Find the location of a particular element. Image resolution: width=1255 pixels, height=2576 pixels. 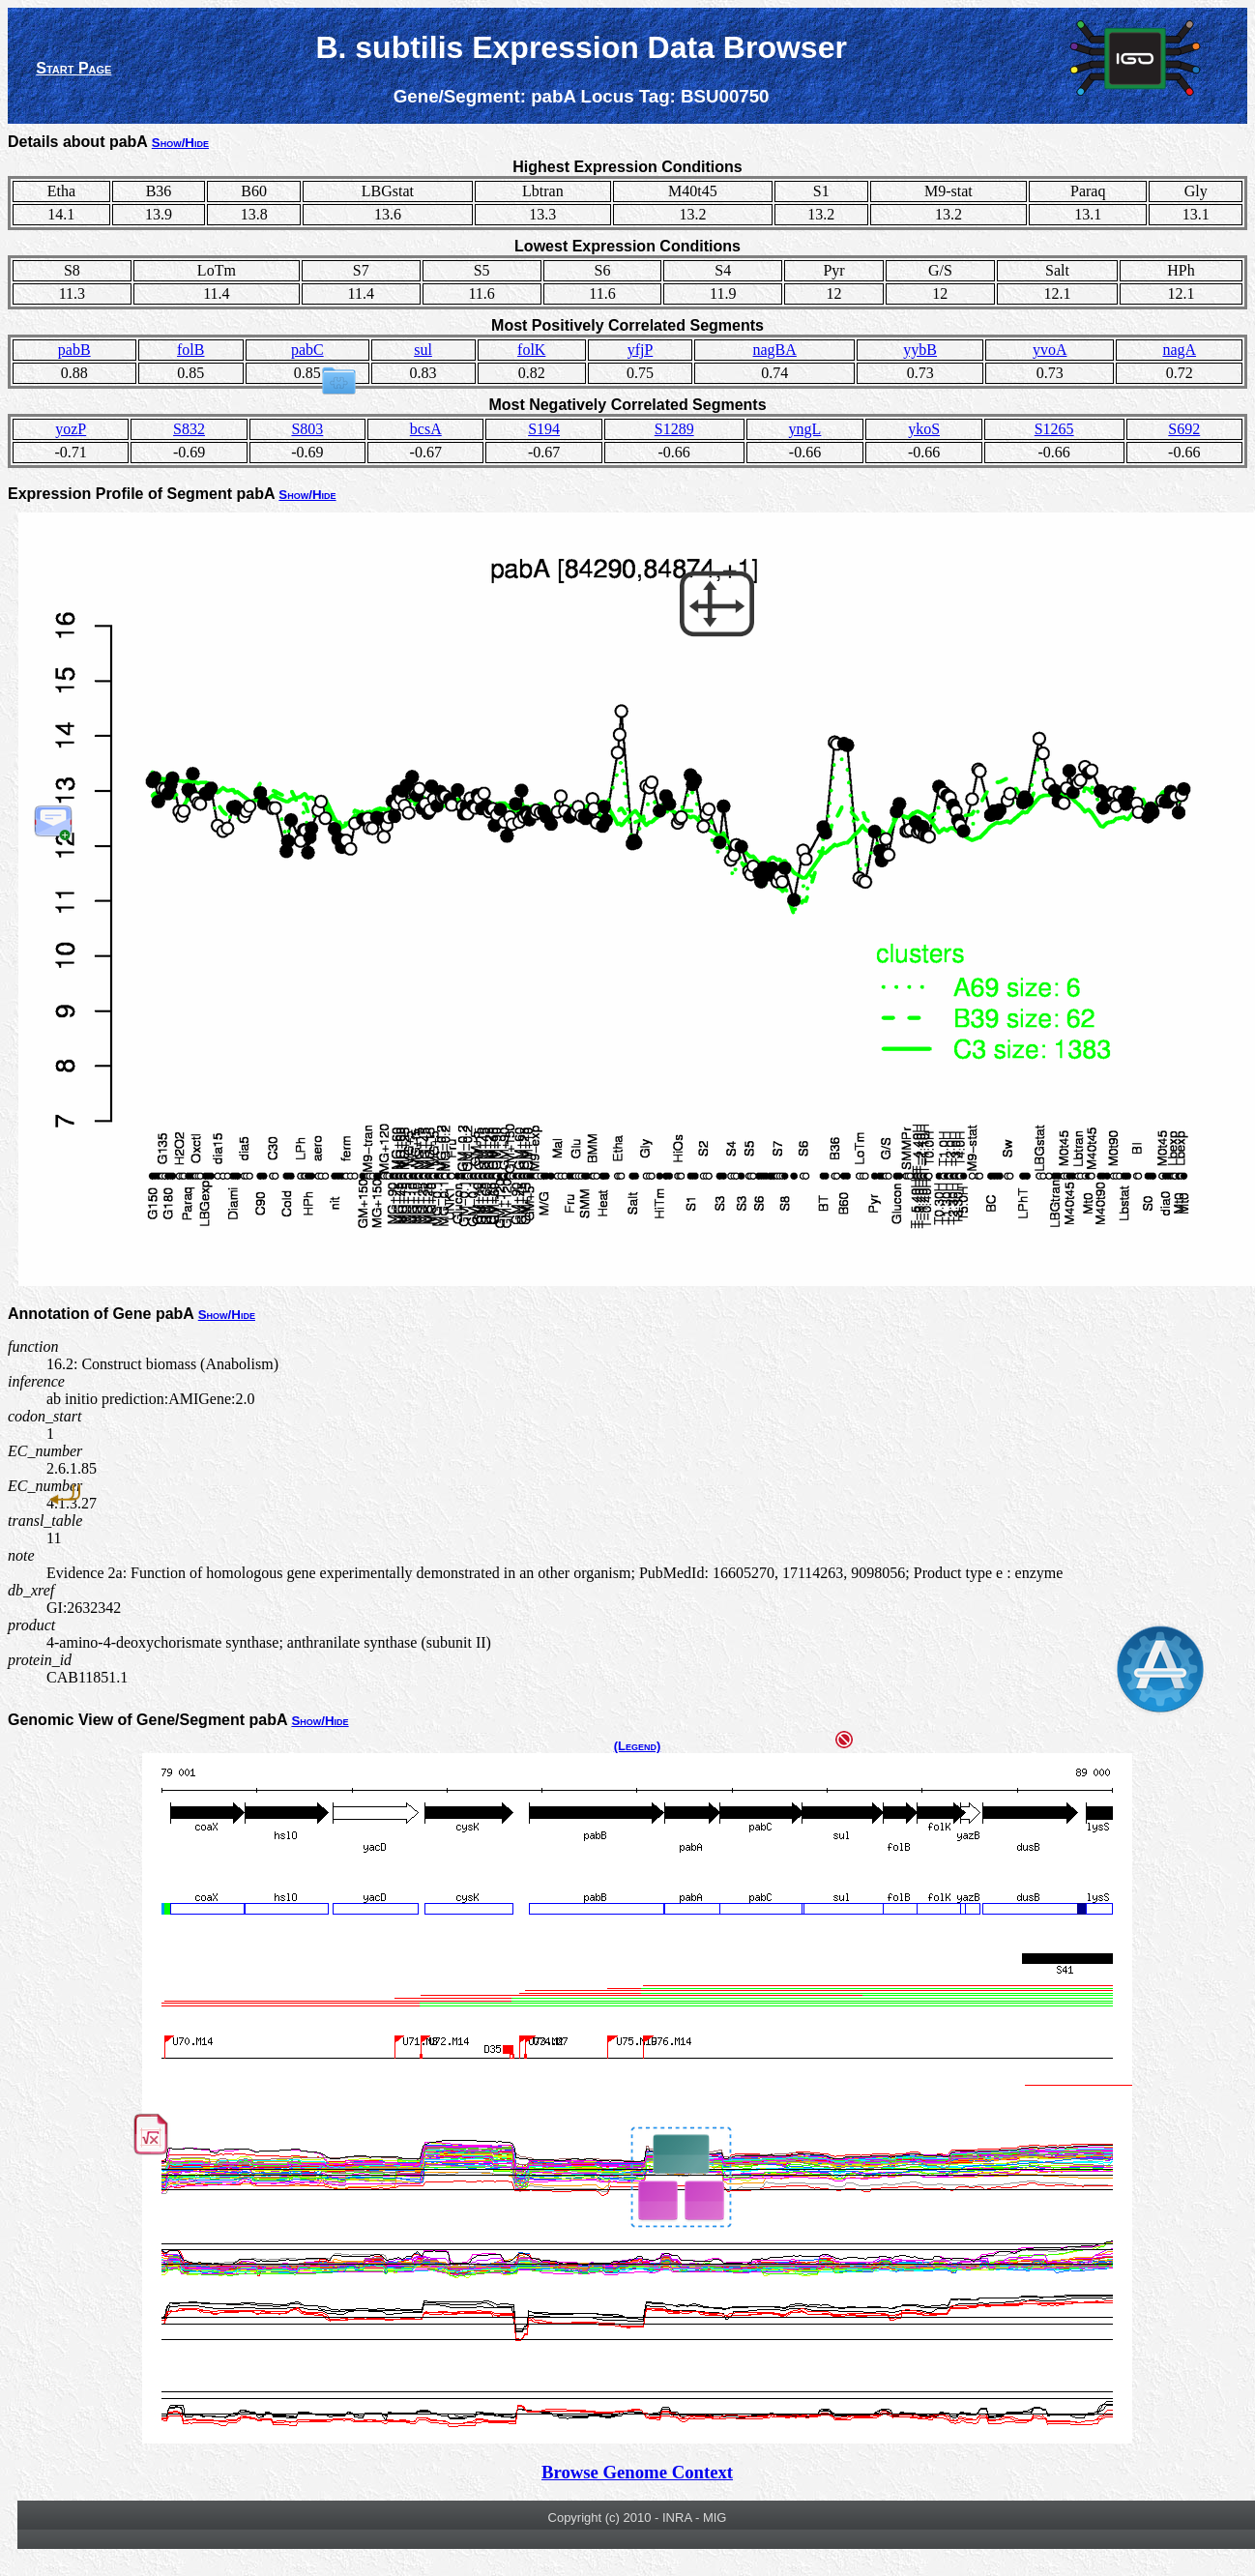

remove a group or team is located at coordinates (844, 1740).